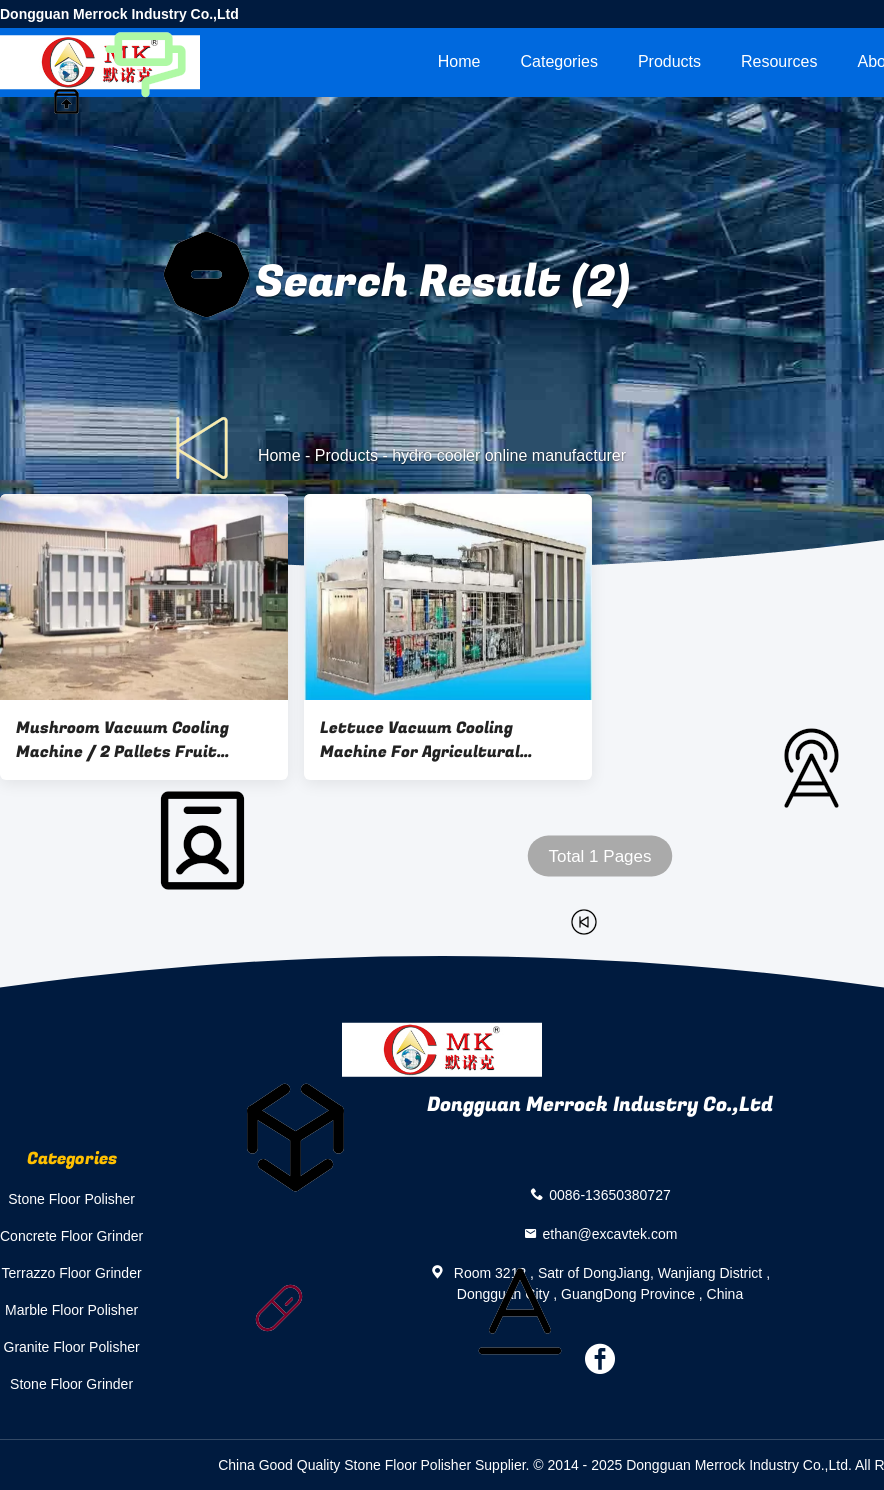 The image size is (884, 1490). What do you see at coordinates (202, 840) in the screenshot?
I see `view user profile or identity information` at bounding box center [202, 840].